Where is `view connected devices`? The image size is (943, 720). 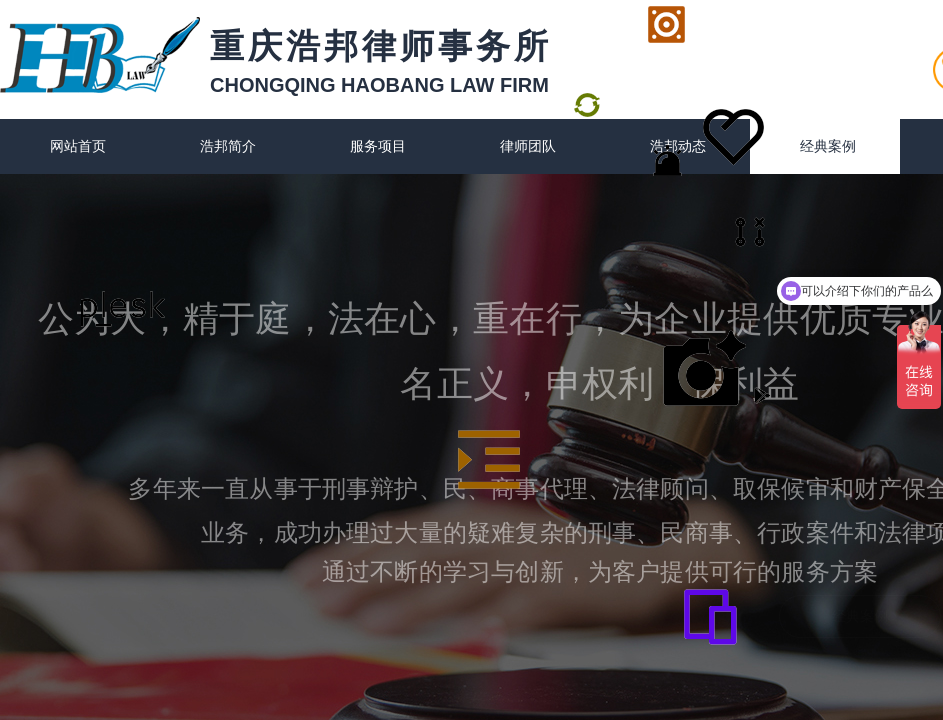
view connected devices is located at coordinates (709, 617).